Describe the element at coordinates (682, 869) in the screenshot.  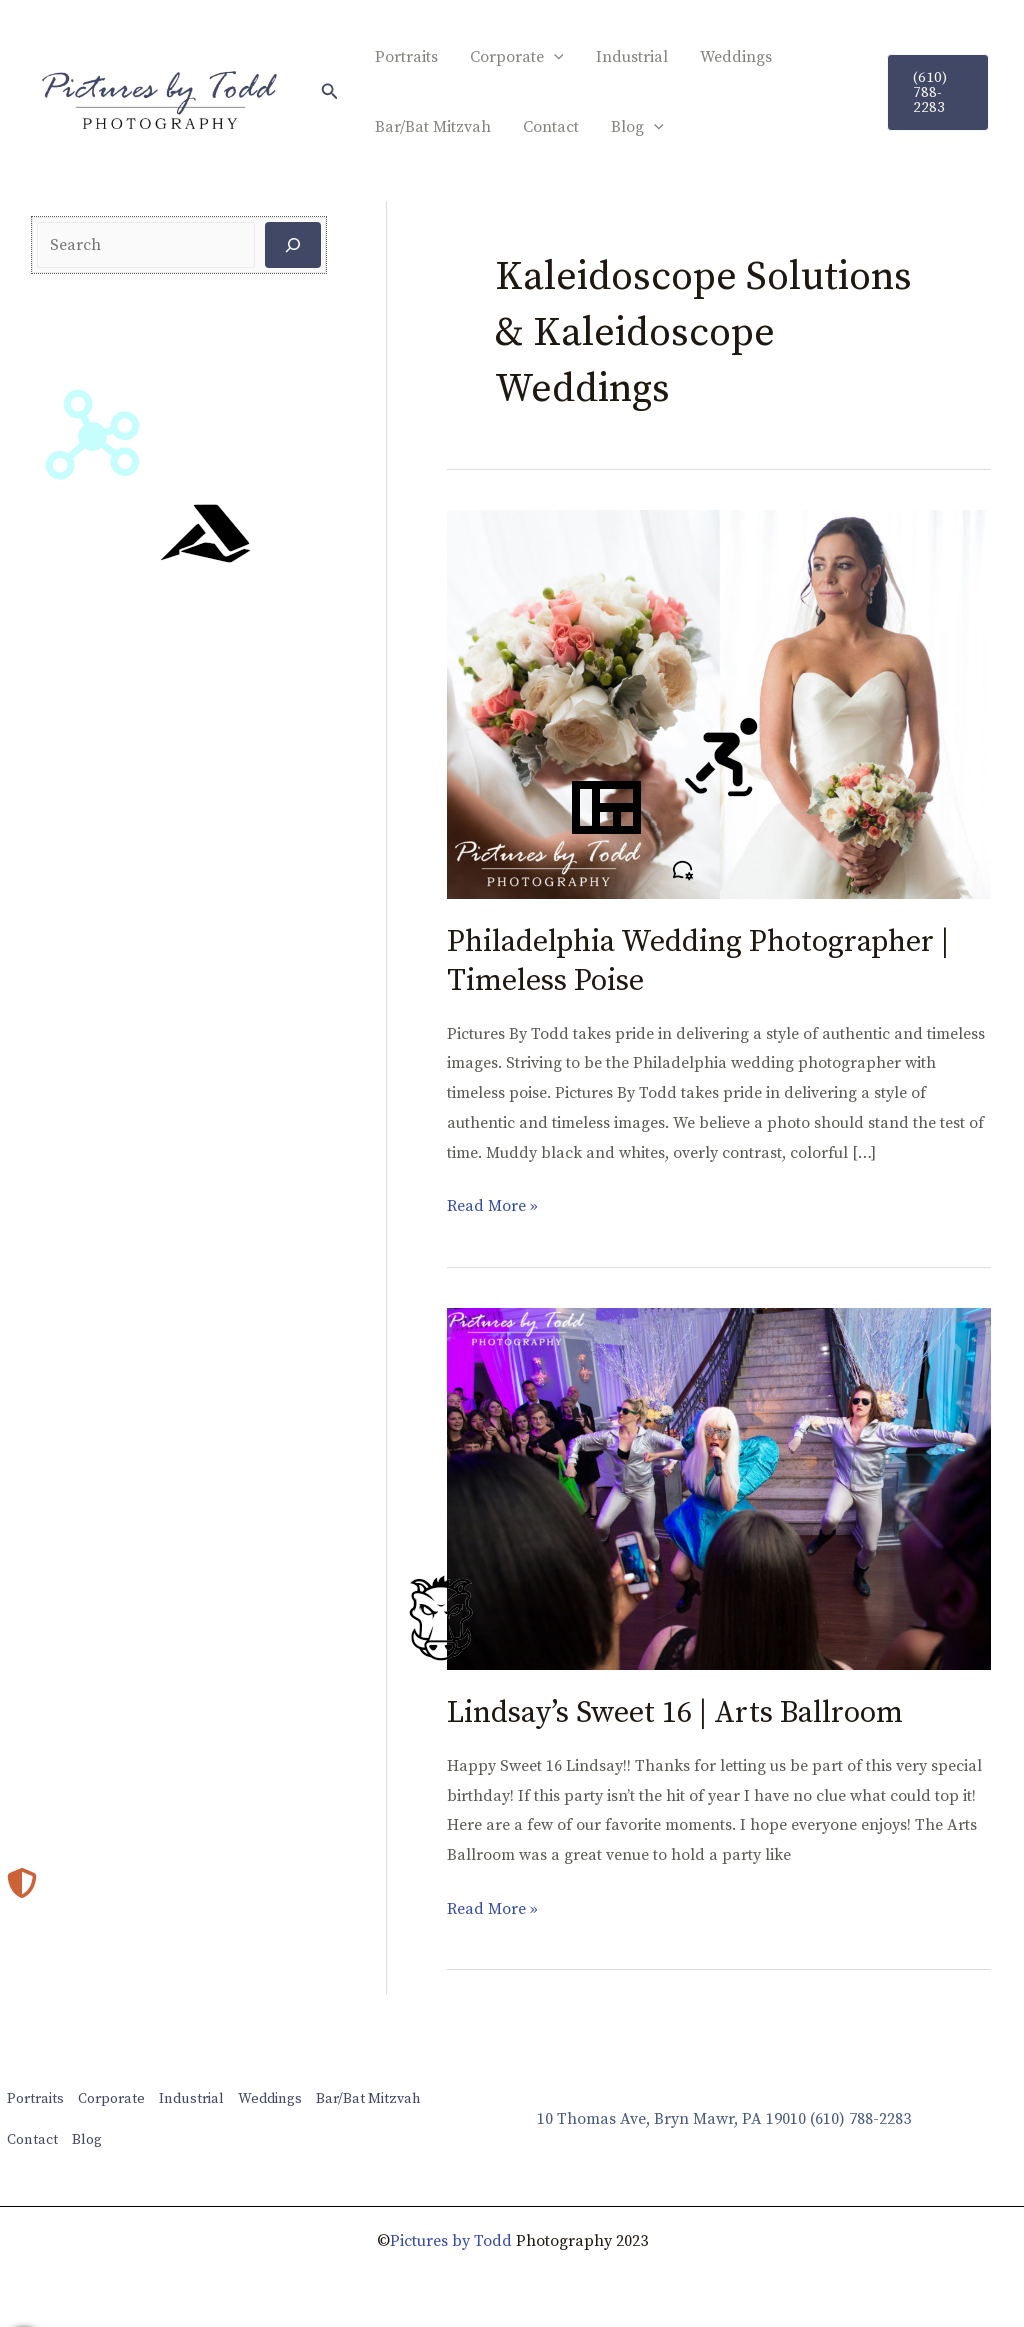
I see `access message settings` at that location.